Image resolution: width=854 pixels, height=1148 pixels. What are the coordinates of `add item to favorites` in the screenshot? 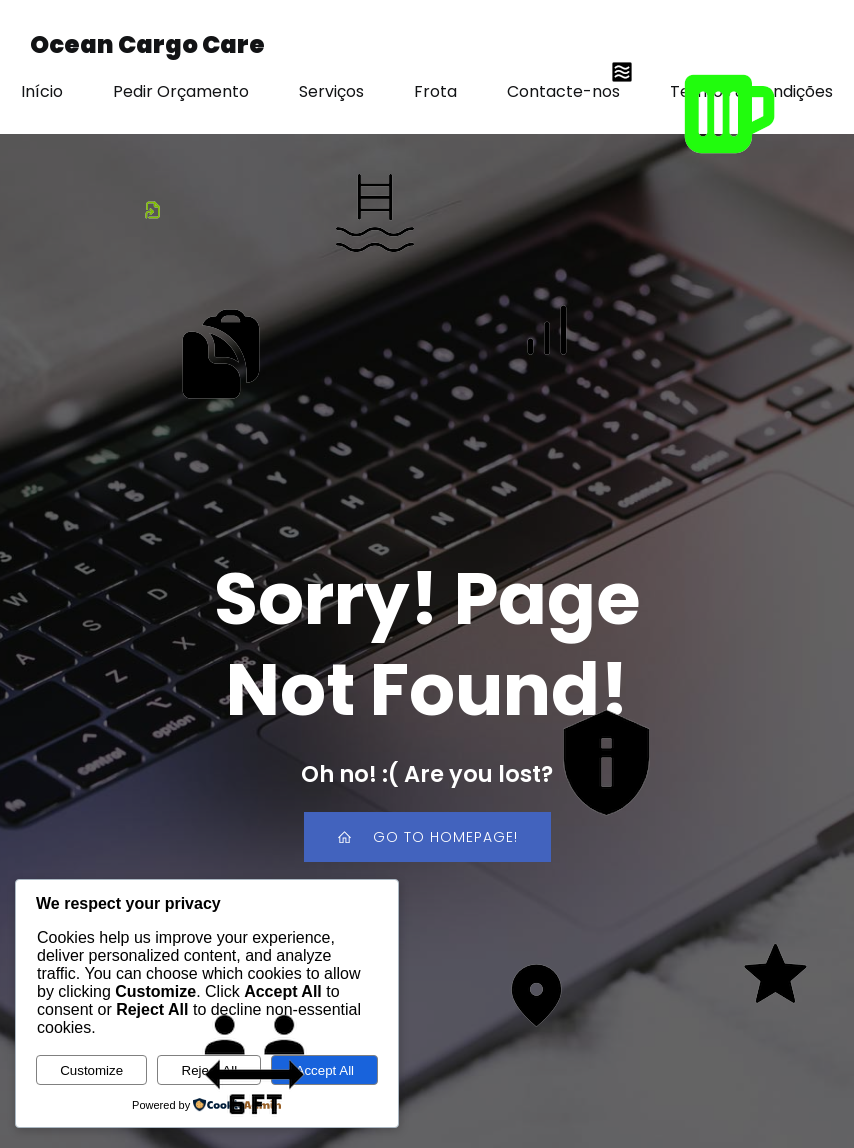 It's located at (775, 974).